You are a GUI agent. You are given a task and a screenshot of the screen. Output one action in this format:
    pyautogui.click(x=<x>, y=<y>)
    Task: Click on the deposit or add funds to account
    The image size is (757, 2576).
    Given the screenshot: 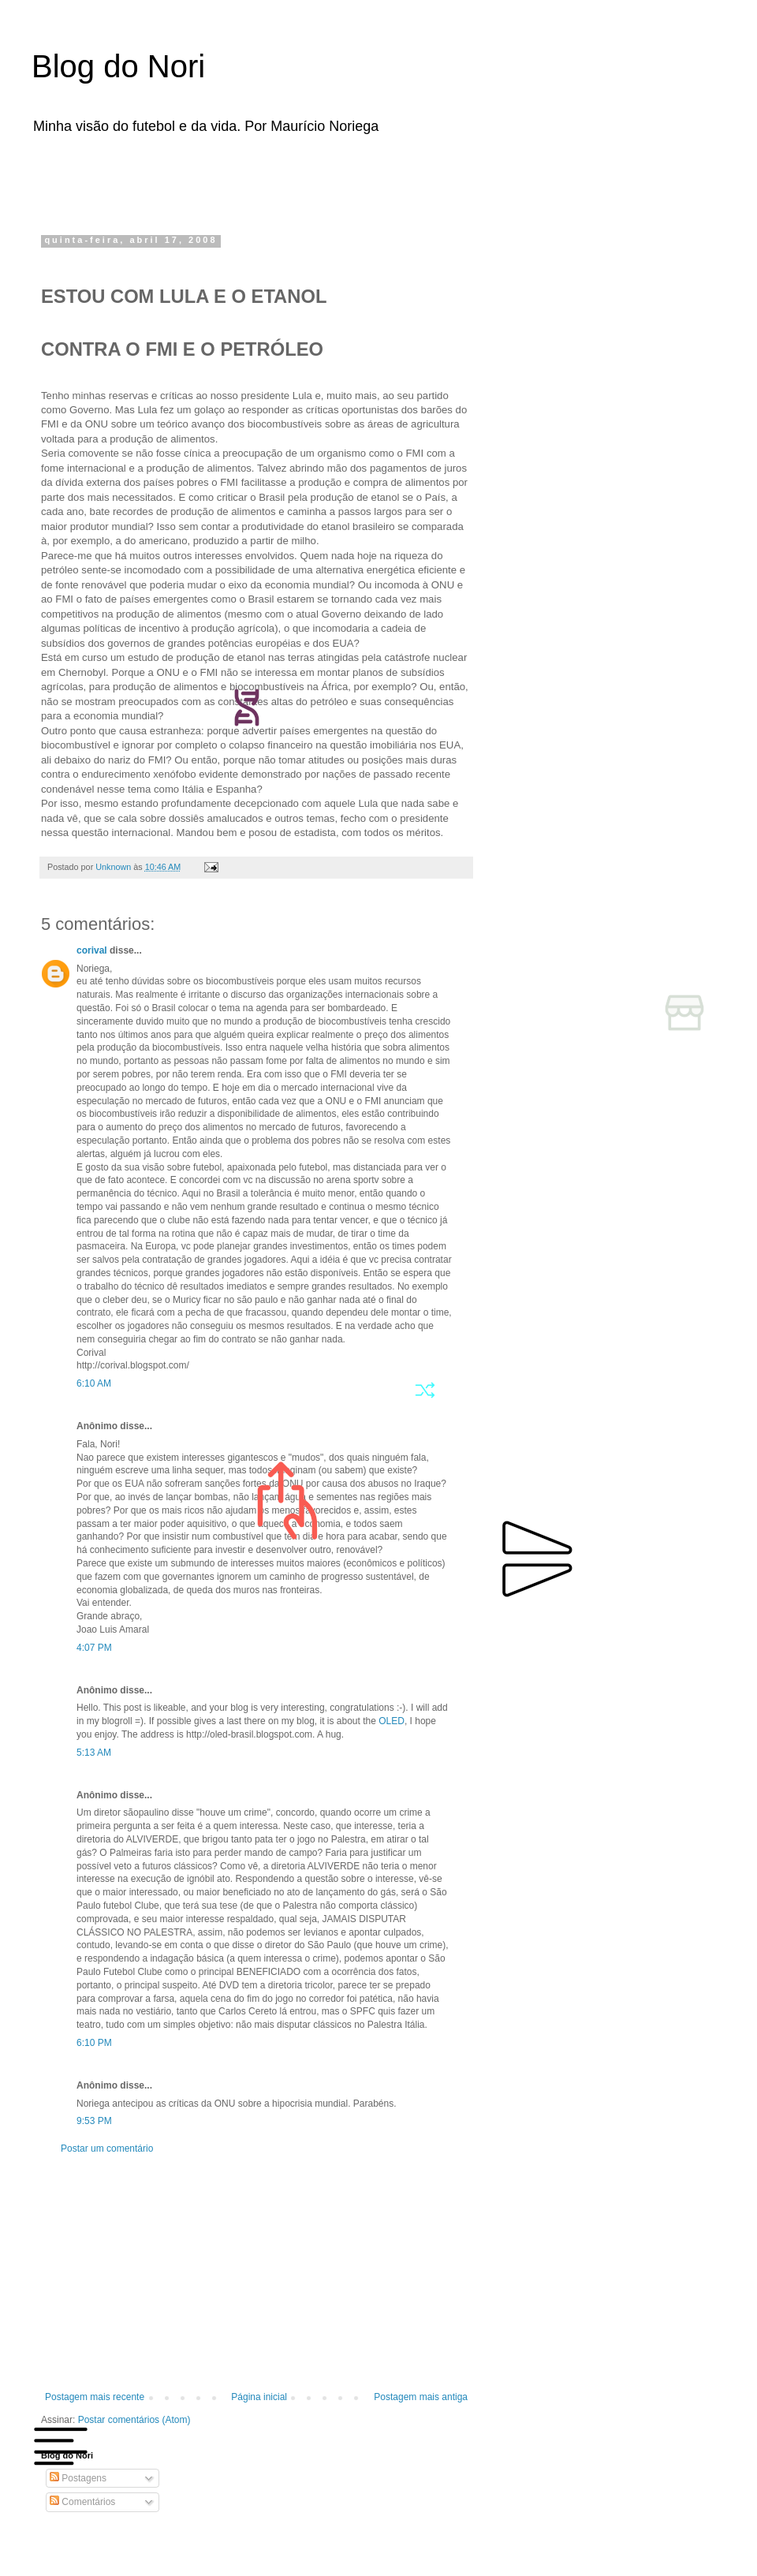 What is the action you would take?
    pyautogui.click(x=283, y=1500)
    